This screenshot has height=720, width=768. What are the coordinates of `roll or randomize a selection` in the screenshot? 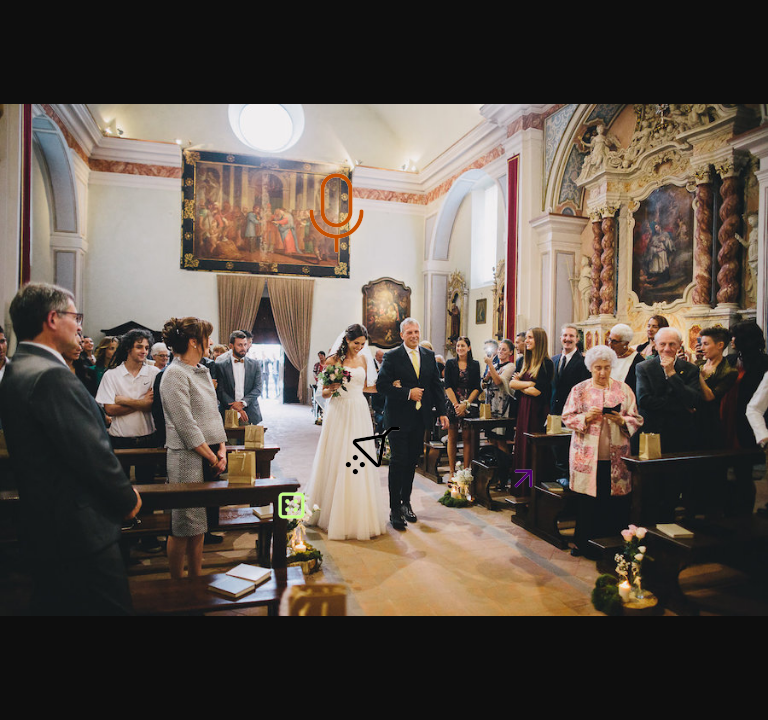 It's located at (291, 505).